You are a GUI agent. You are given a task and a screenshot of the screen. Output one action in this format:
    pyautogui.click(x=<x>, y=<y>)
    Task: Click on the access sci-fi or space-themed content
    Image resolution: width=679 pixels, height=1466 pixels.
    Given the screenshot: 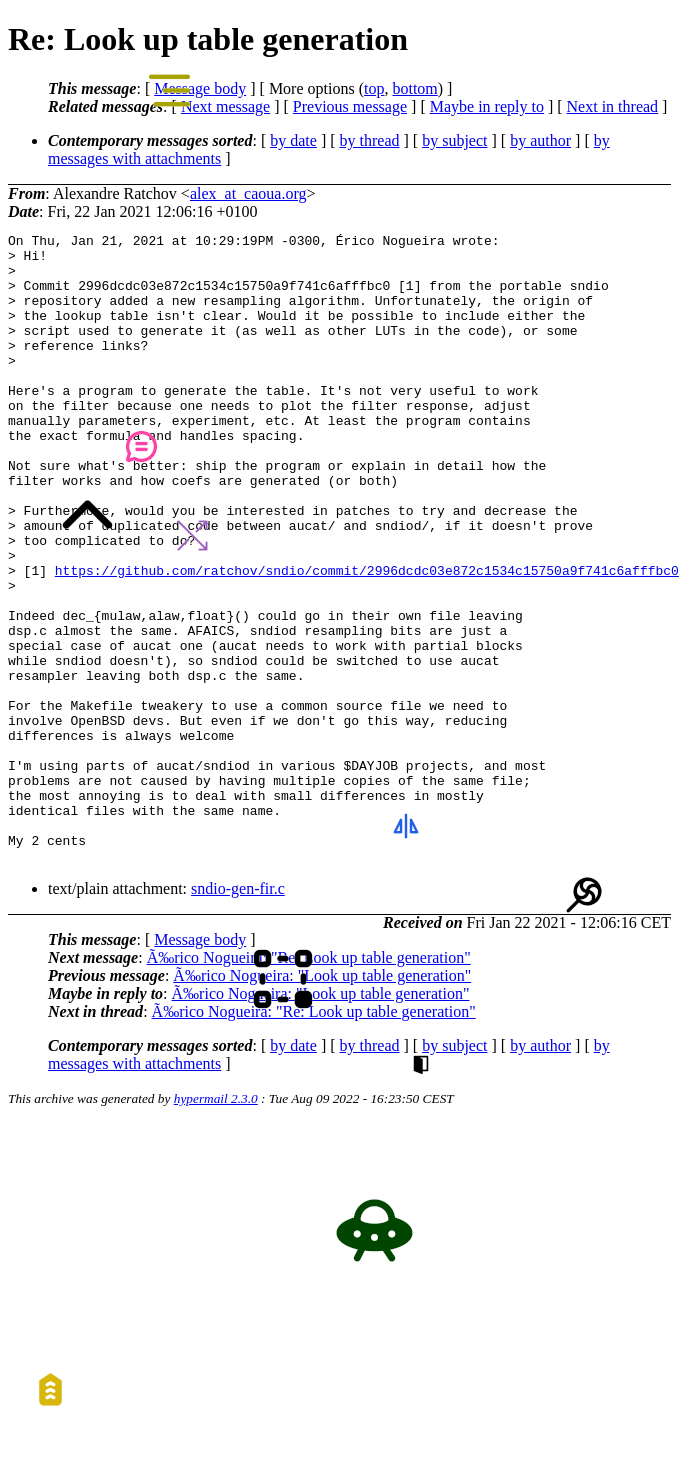 What is the action you would take?
    pyautogui.click(x=374, y=1230)
    